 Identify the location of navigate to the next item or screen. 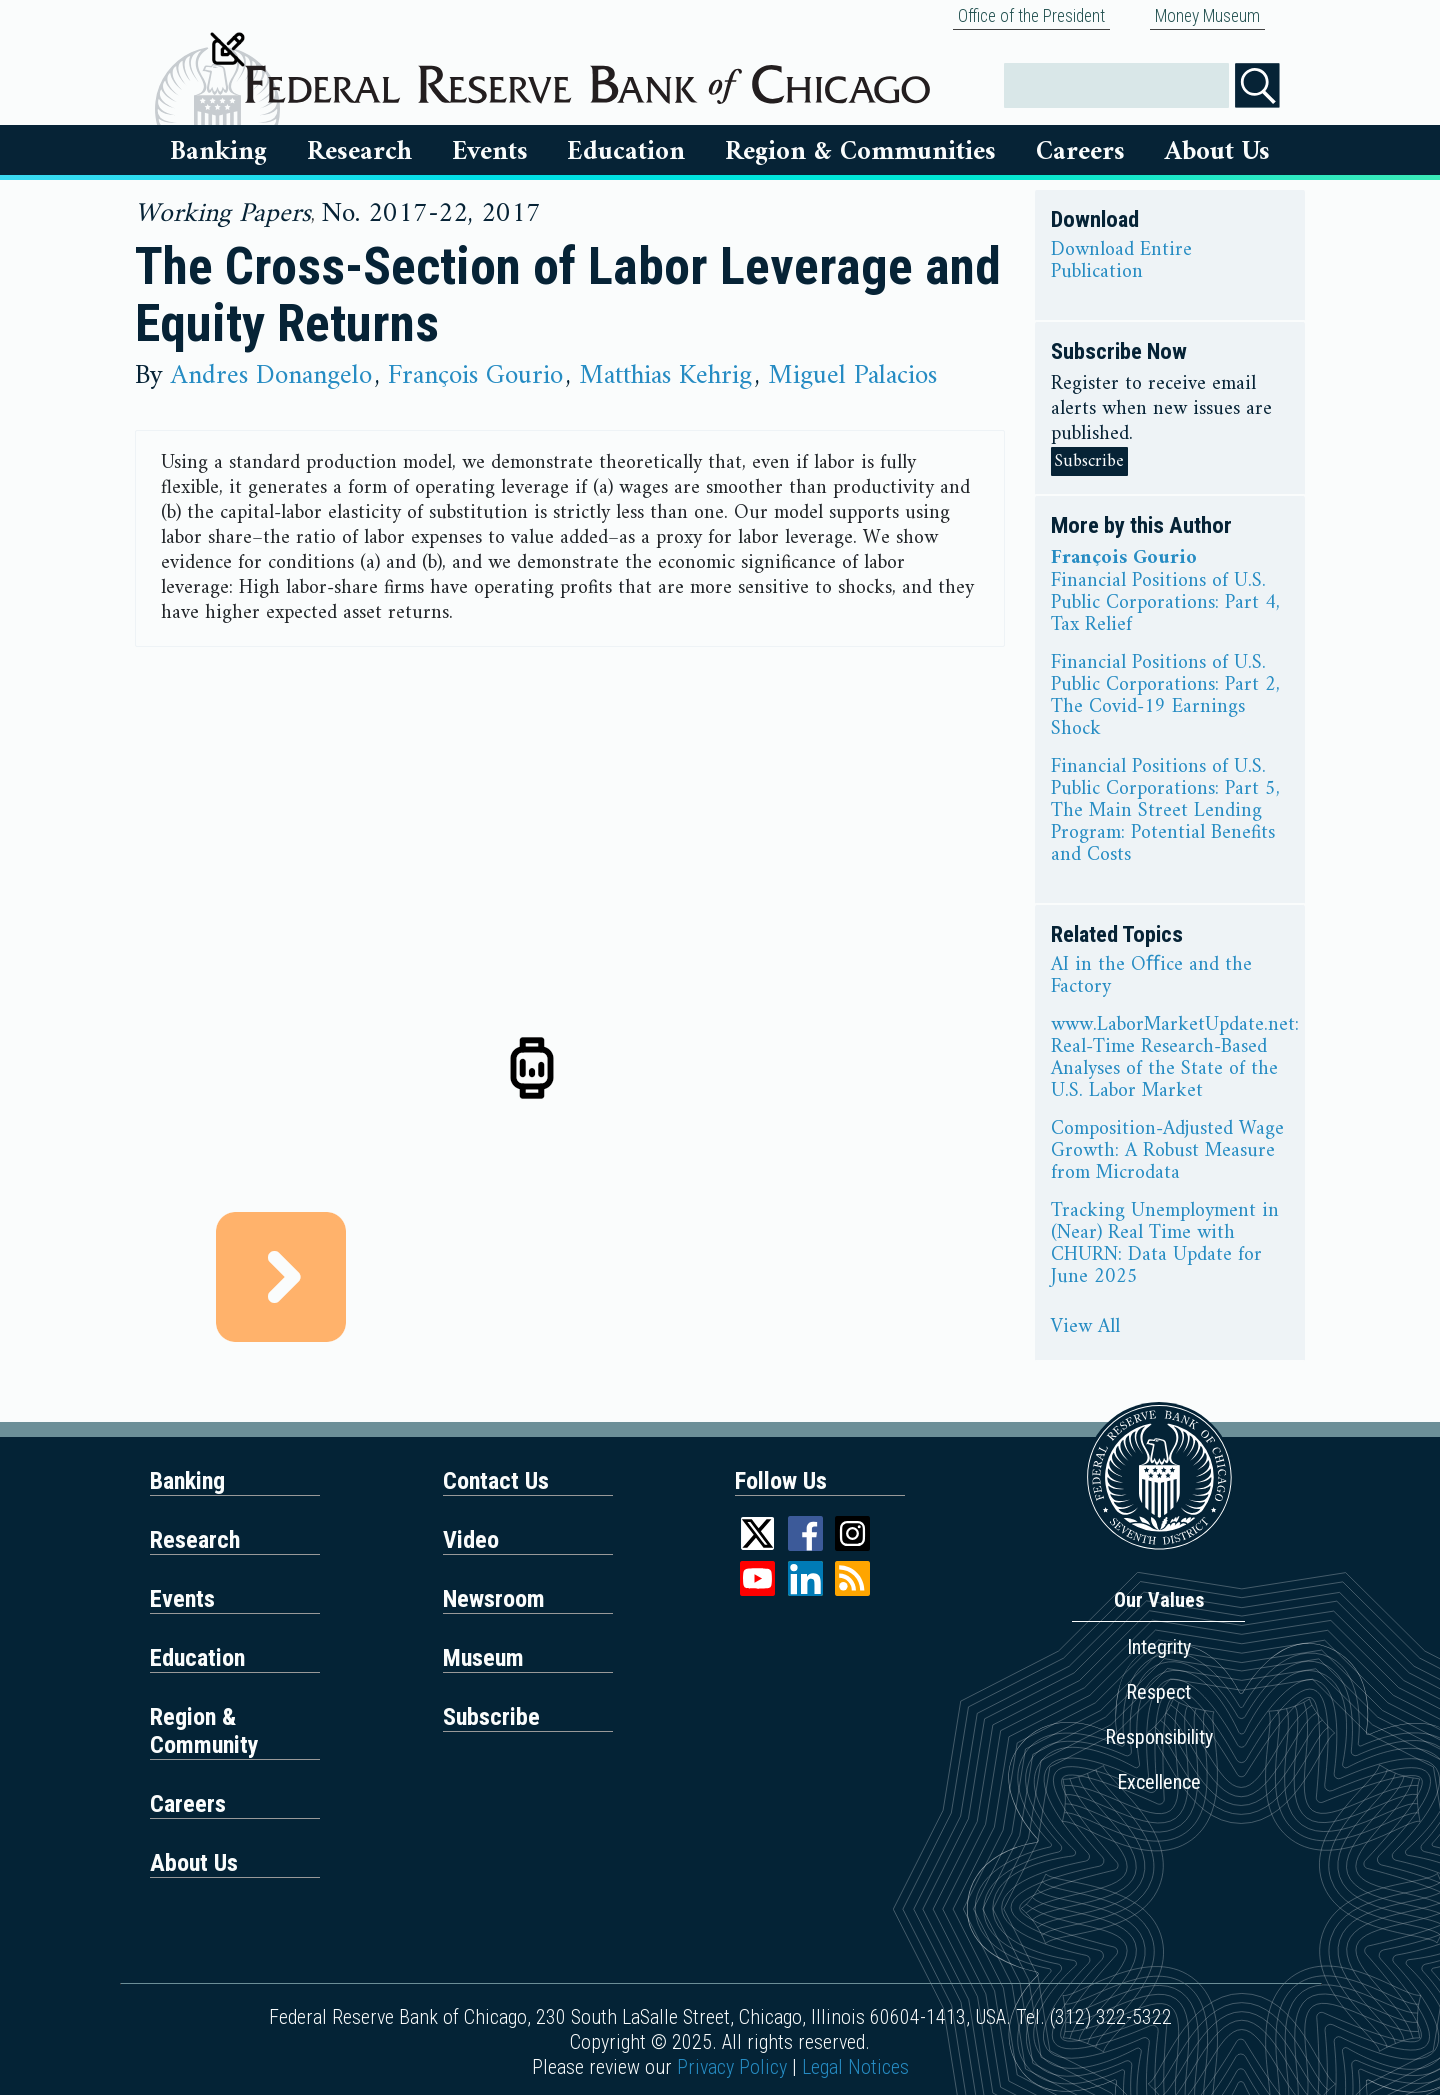
(281, 1277).